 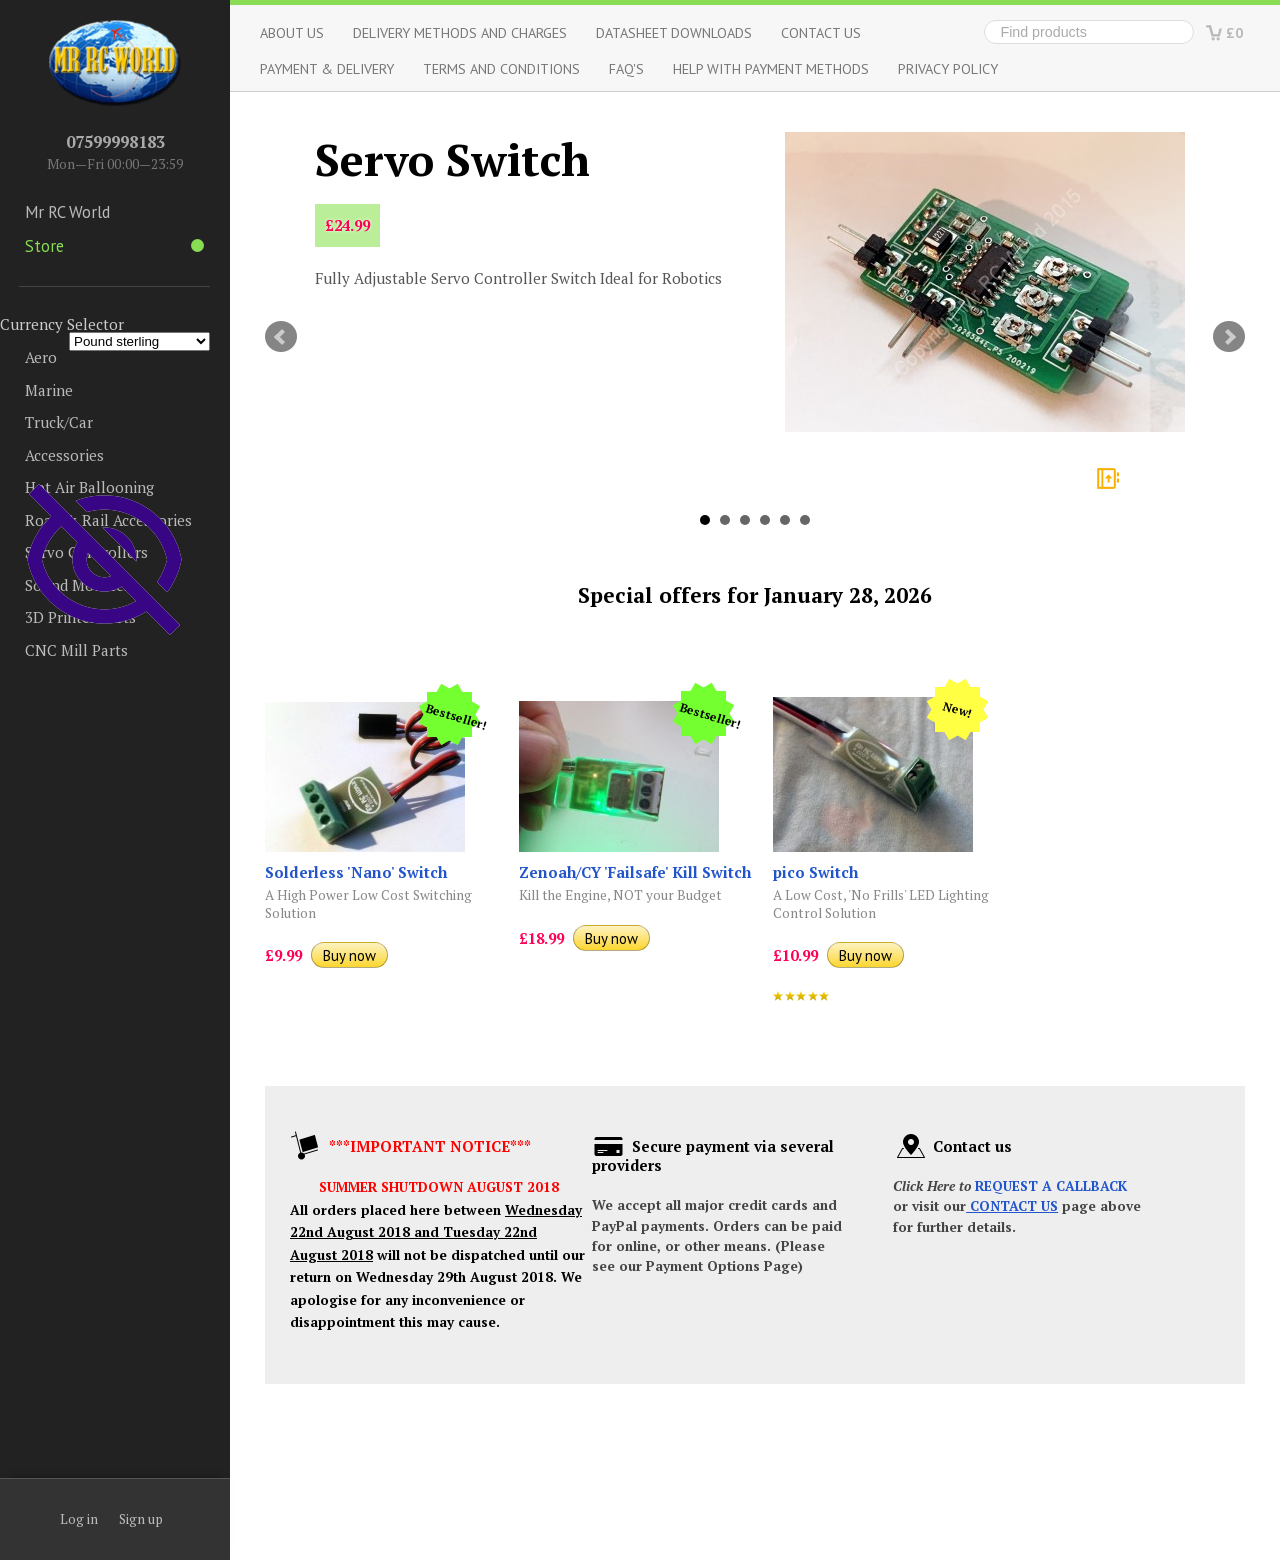 What do you see at coordinates (1106, 478) in the screenshot?
I see `upload contacts from address book` at bounding box center [1106, 478].